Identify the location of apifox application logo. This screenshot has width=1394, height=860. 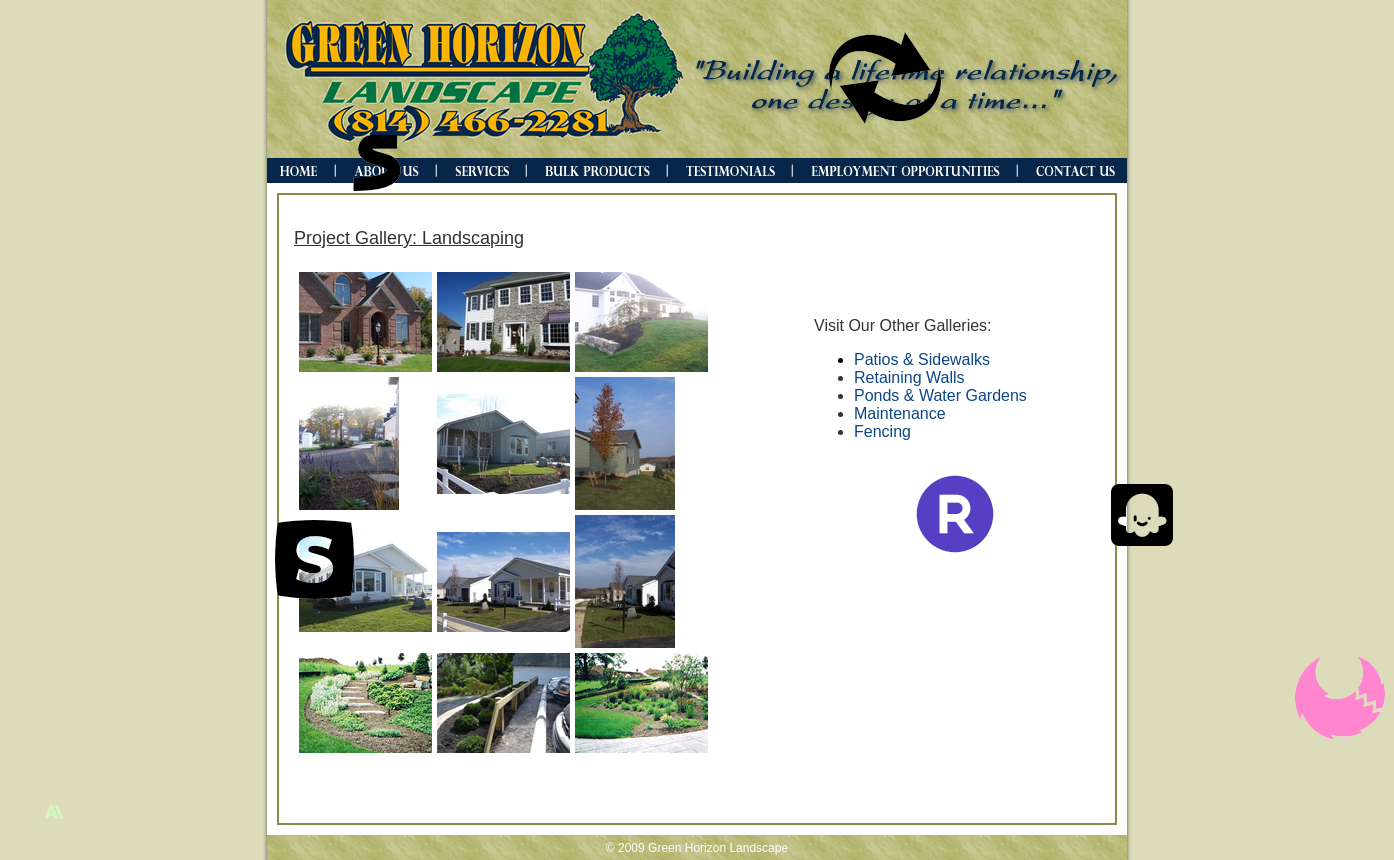
(1340, 698).